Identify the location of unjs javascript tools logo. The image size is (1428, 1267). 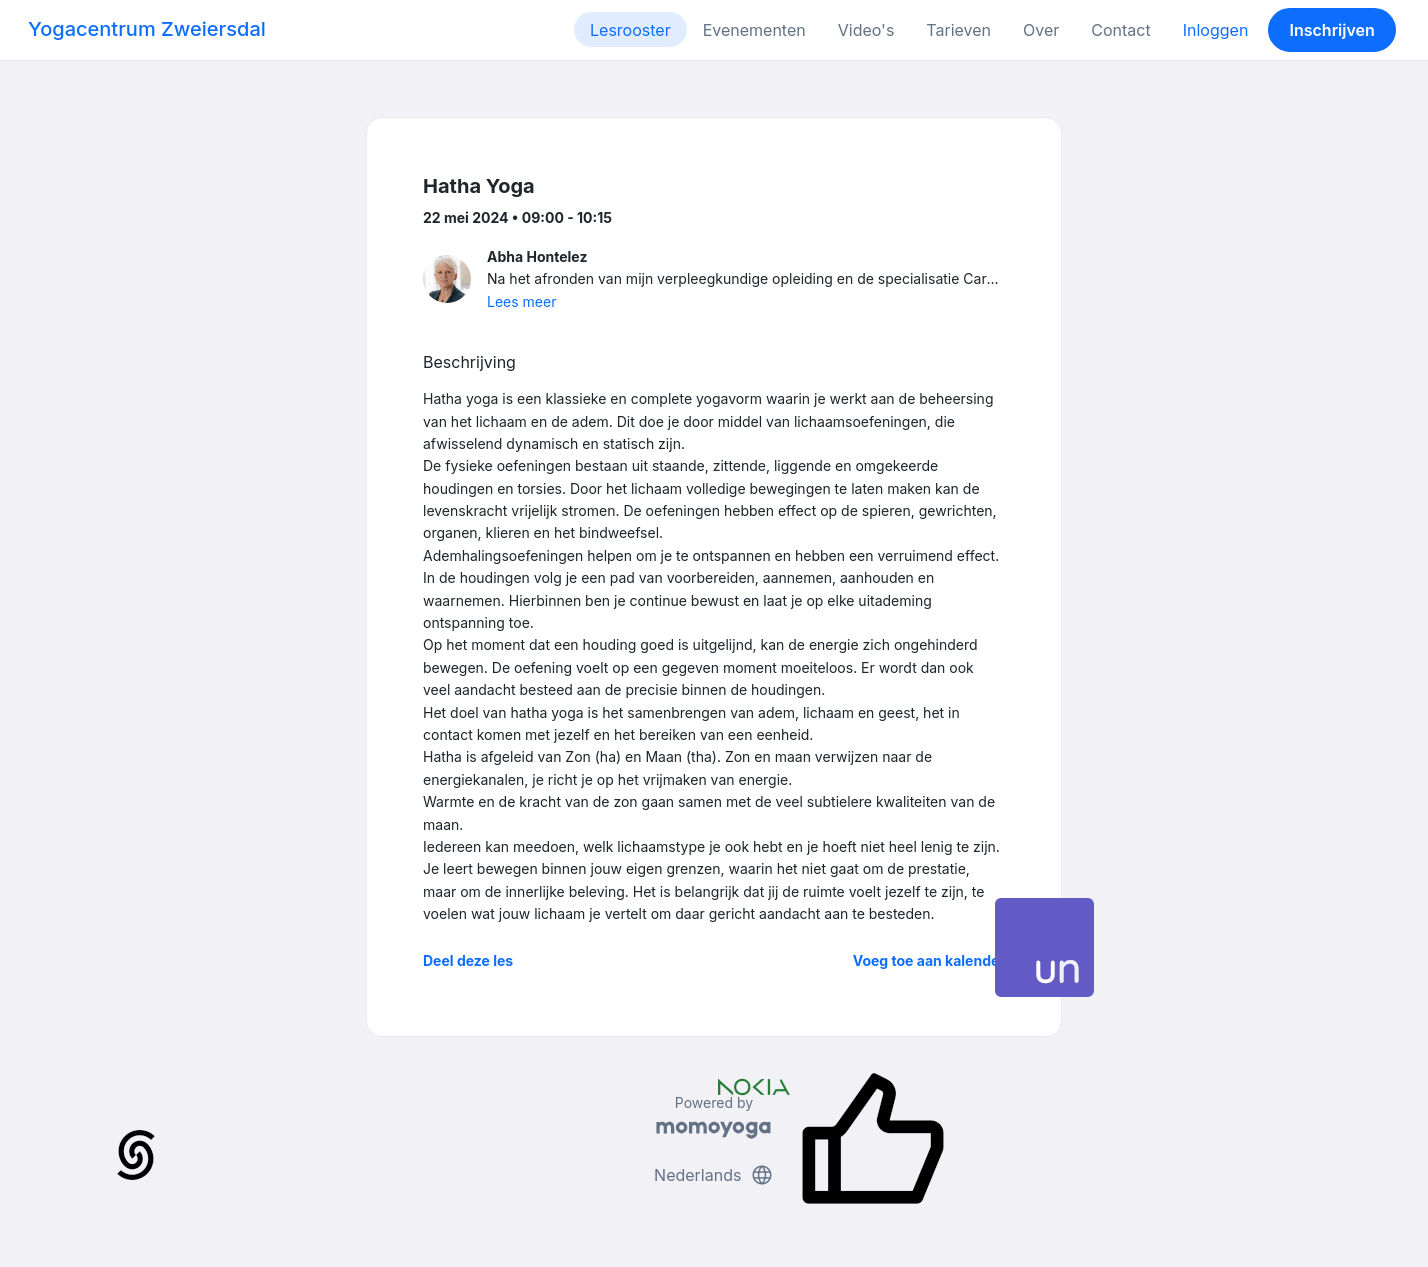
(1044, 947).